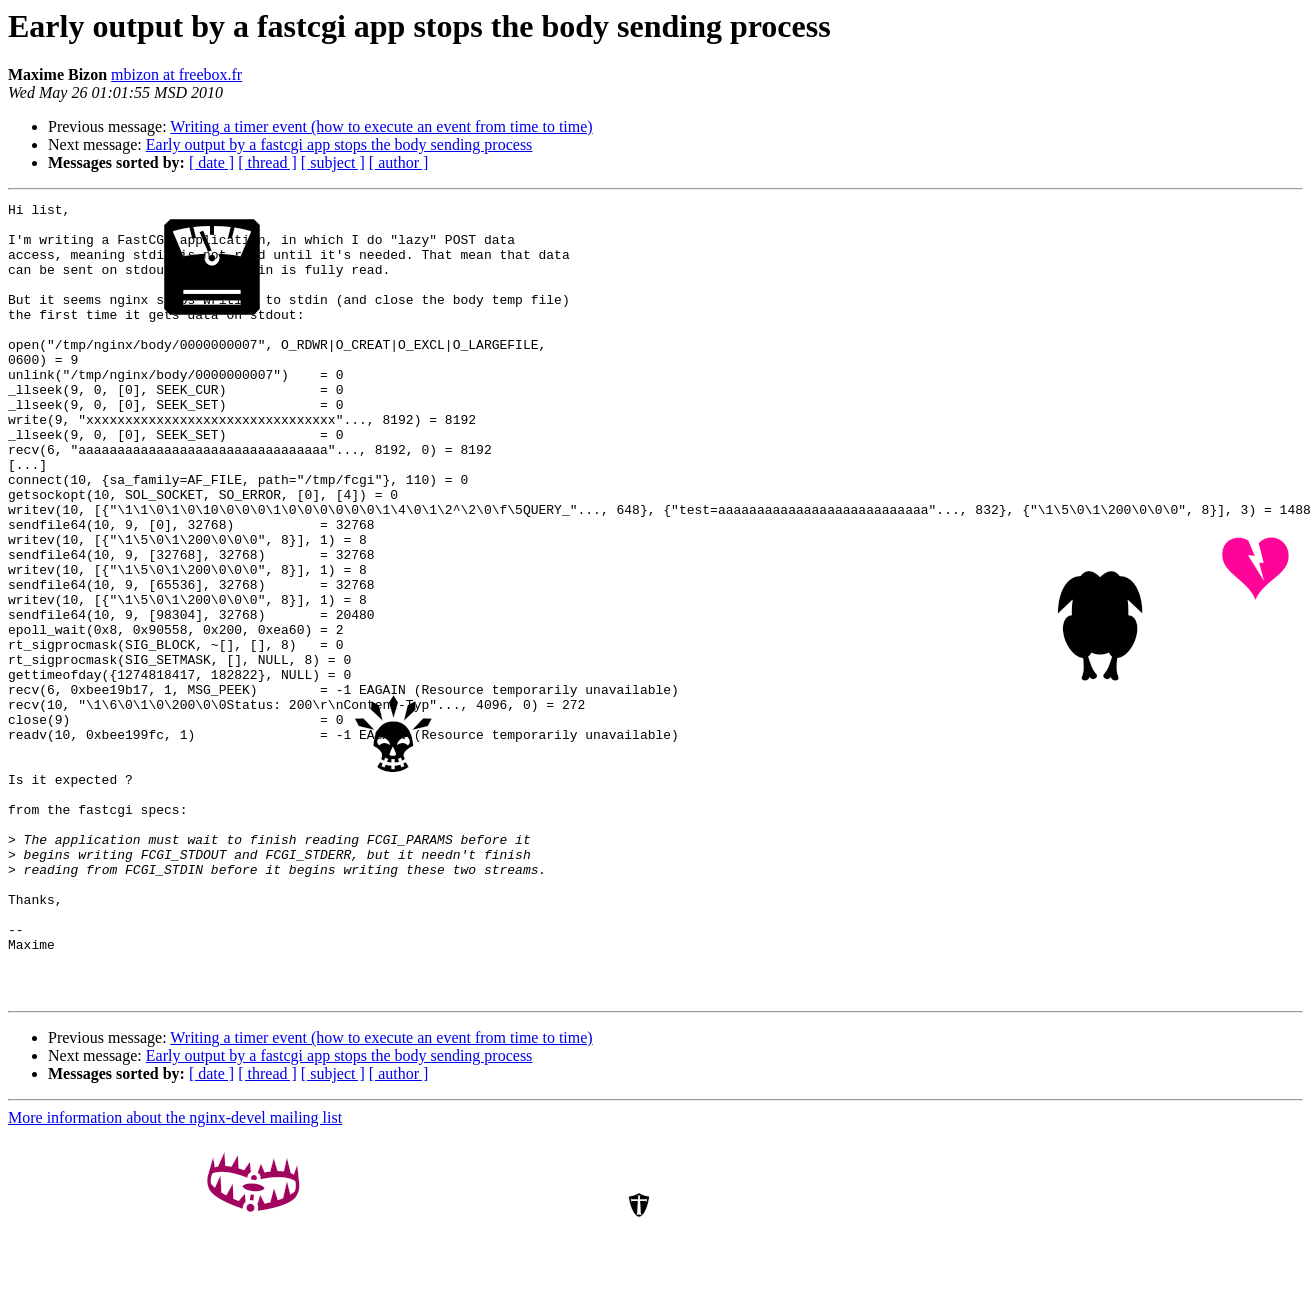 The height and width of the screenshot is (1294, 1311). I want to click on set a trap for enemies or animals, so click(253, 1179).